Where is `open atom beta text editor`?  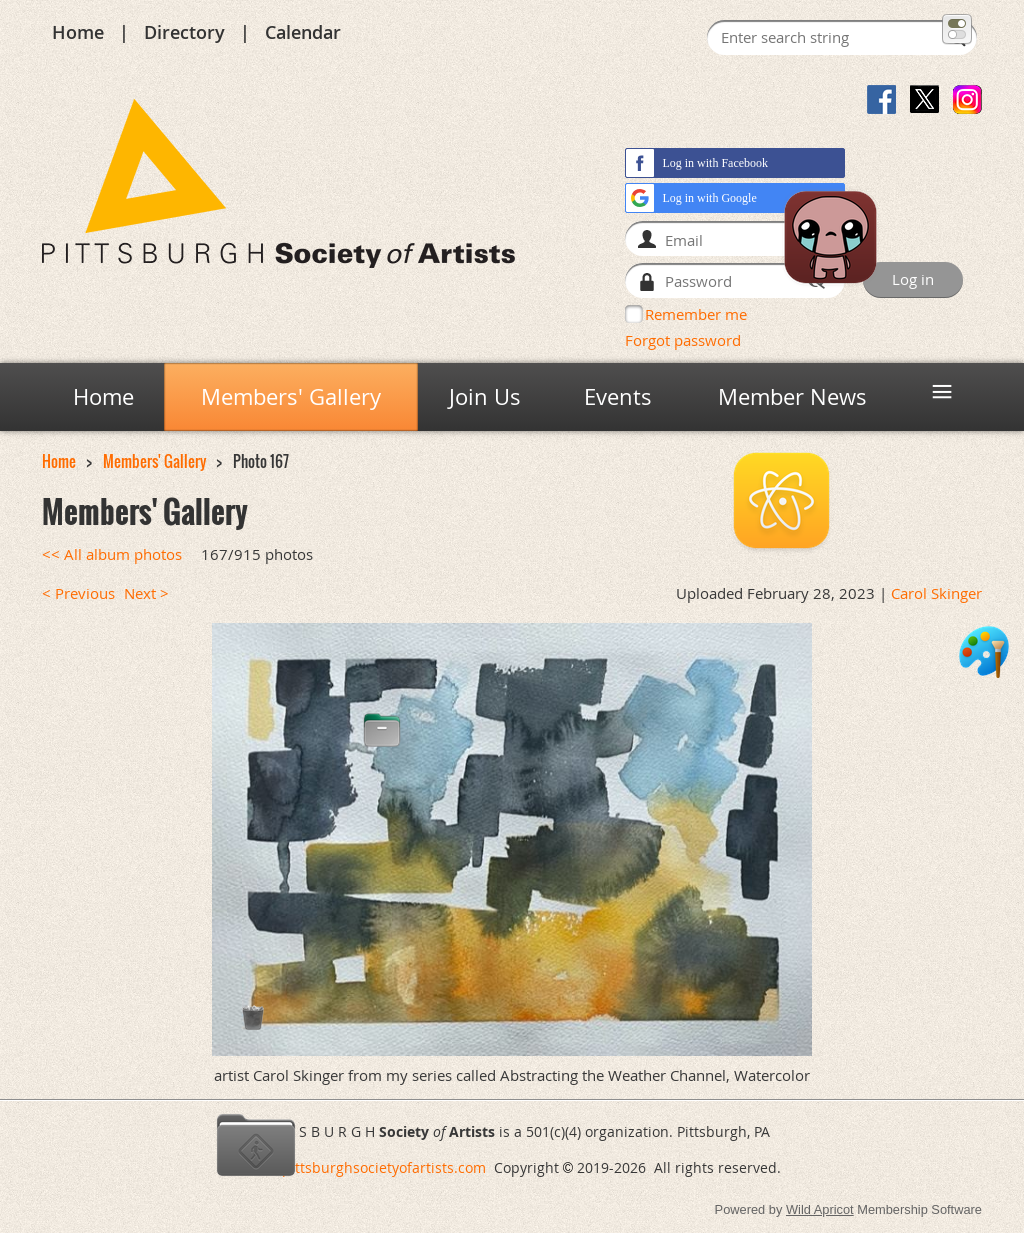 open atom beta text editor is located at coordinates (781, 500).